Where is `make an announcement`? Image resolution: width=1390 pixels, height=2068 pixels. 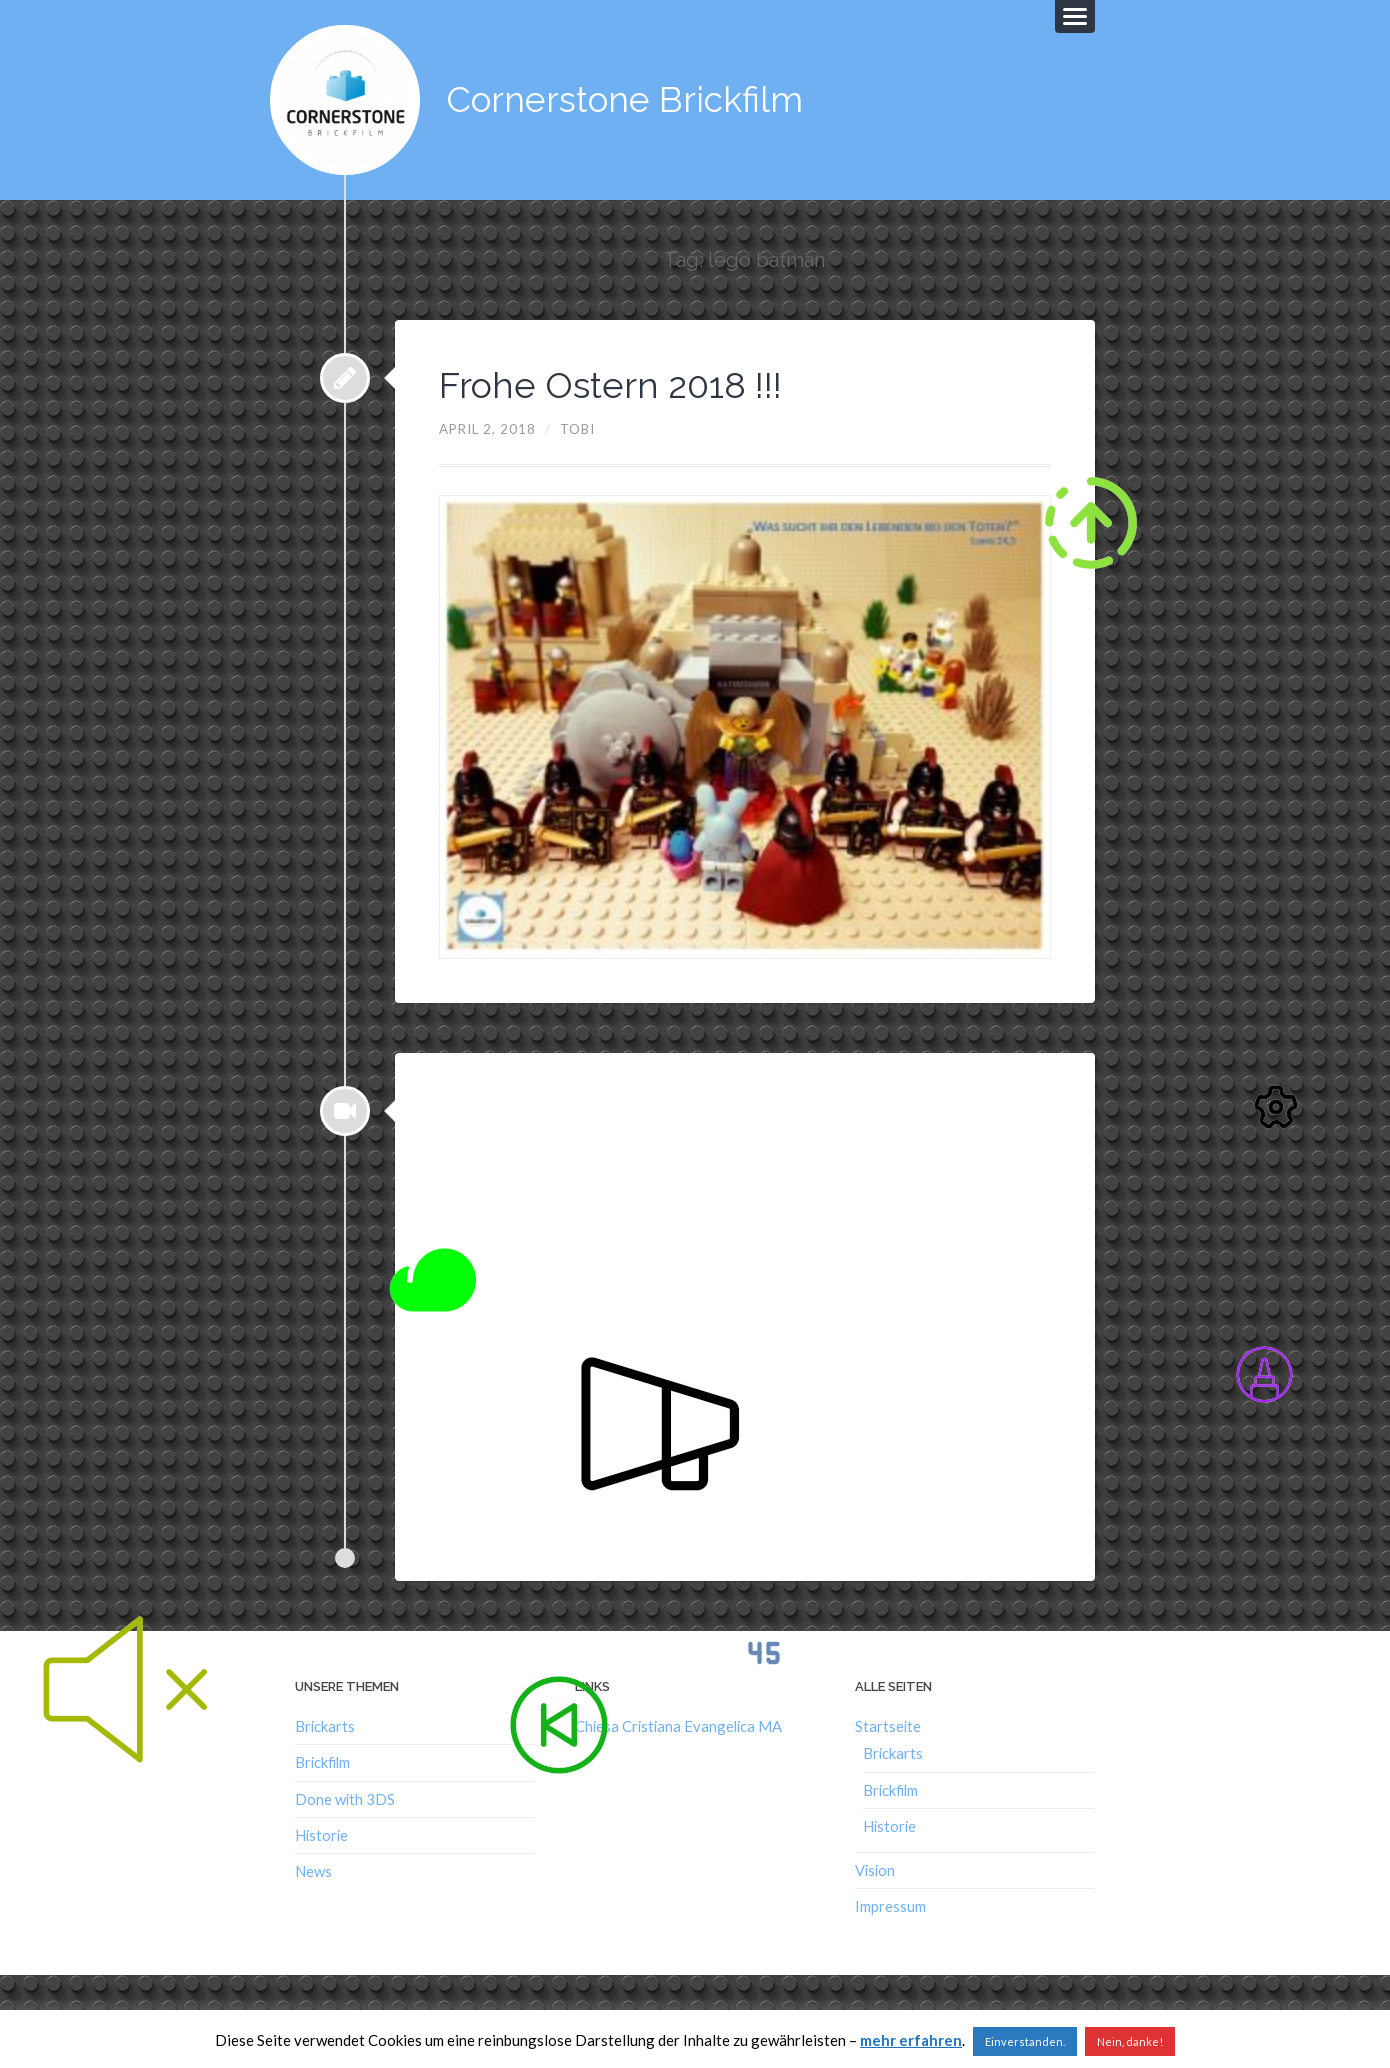
make an announcement is located at coordinates (654, 1430).